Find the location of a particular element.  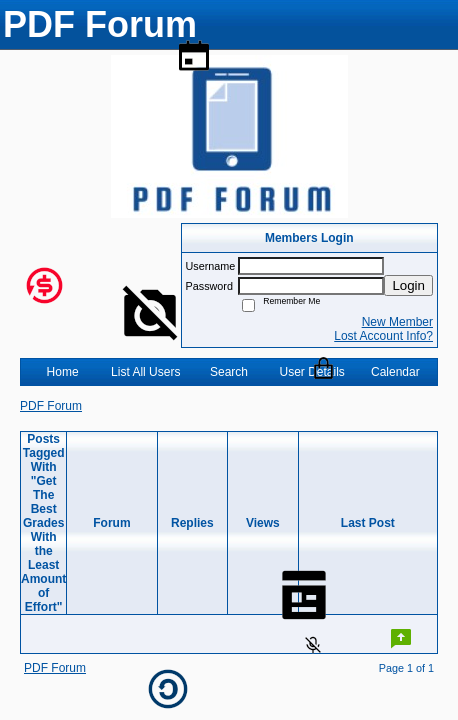

request a refund for a purchase is located at coordinates (44, 285).